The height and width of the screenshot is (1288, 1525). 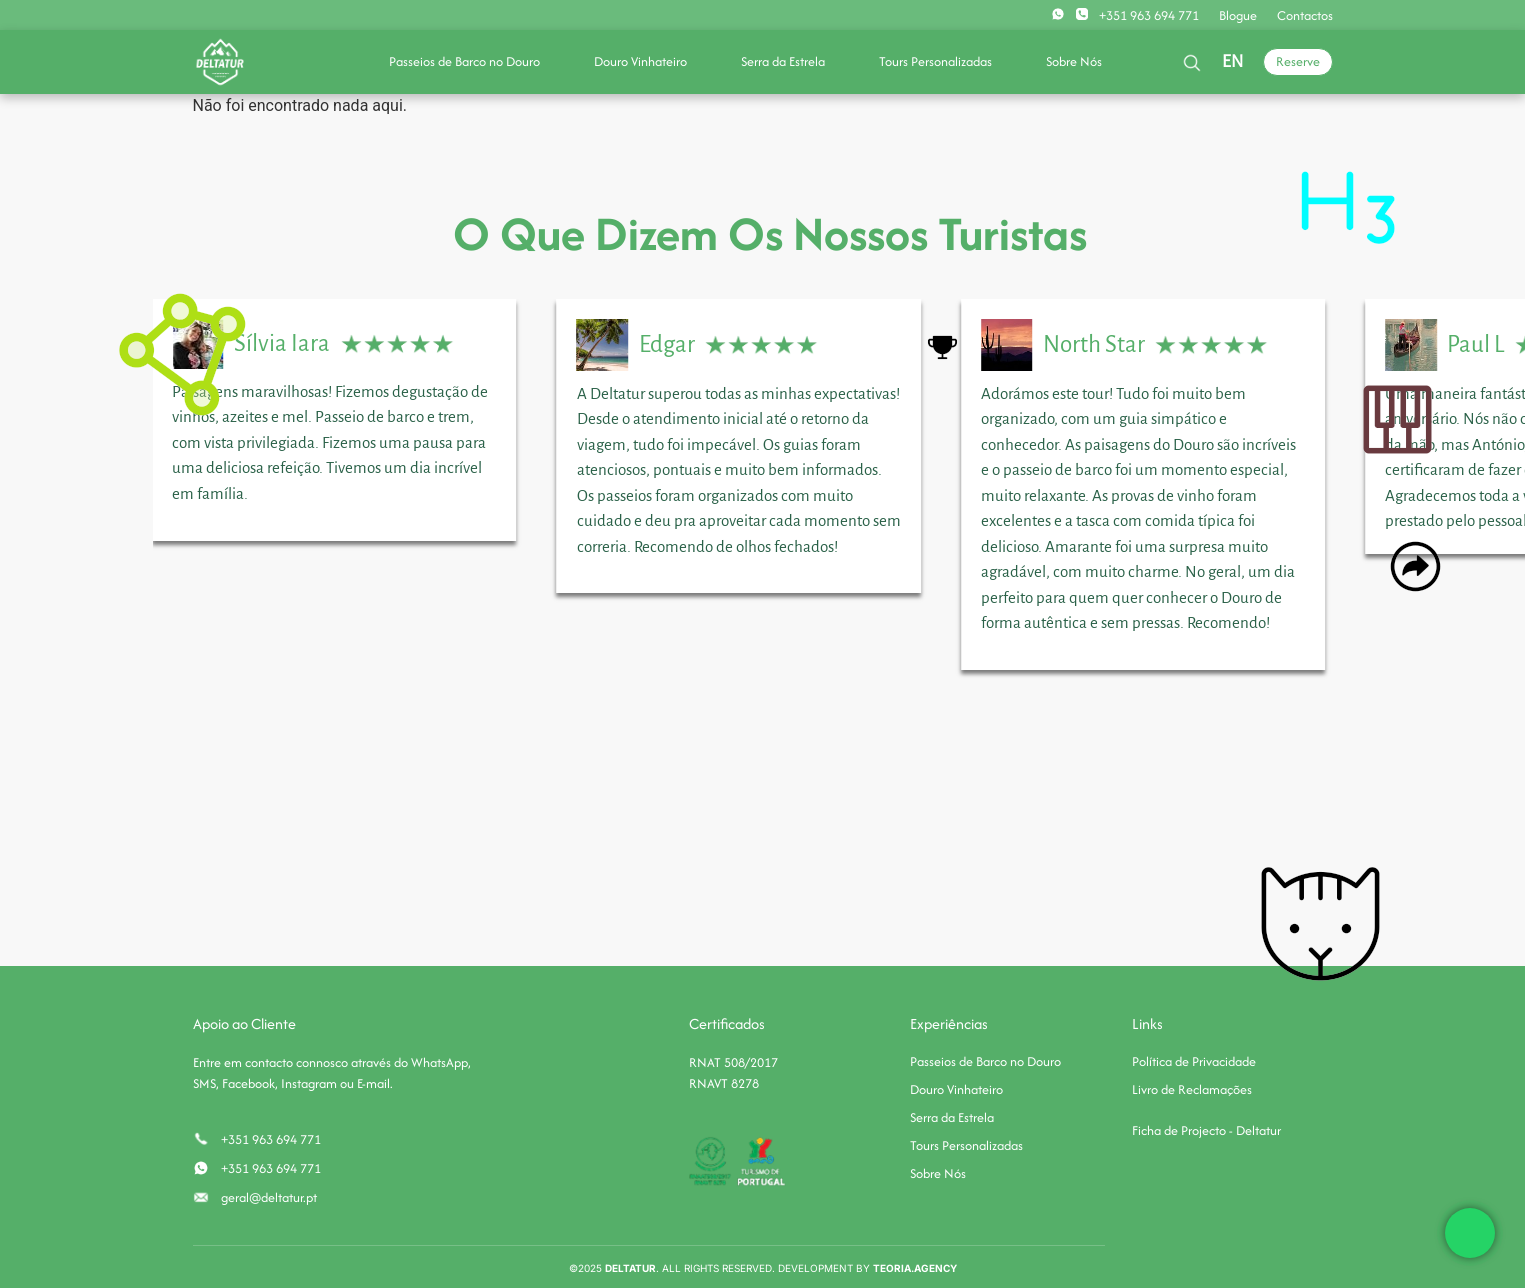 What do you see at coordinates (1397, 419) in the screenshot?
I see `open music or piano app` at bounding box center [1397, 419].